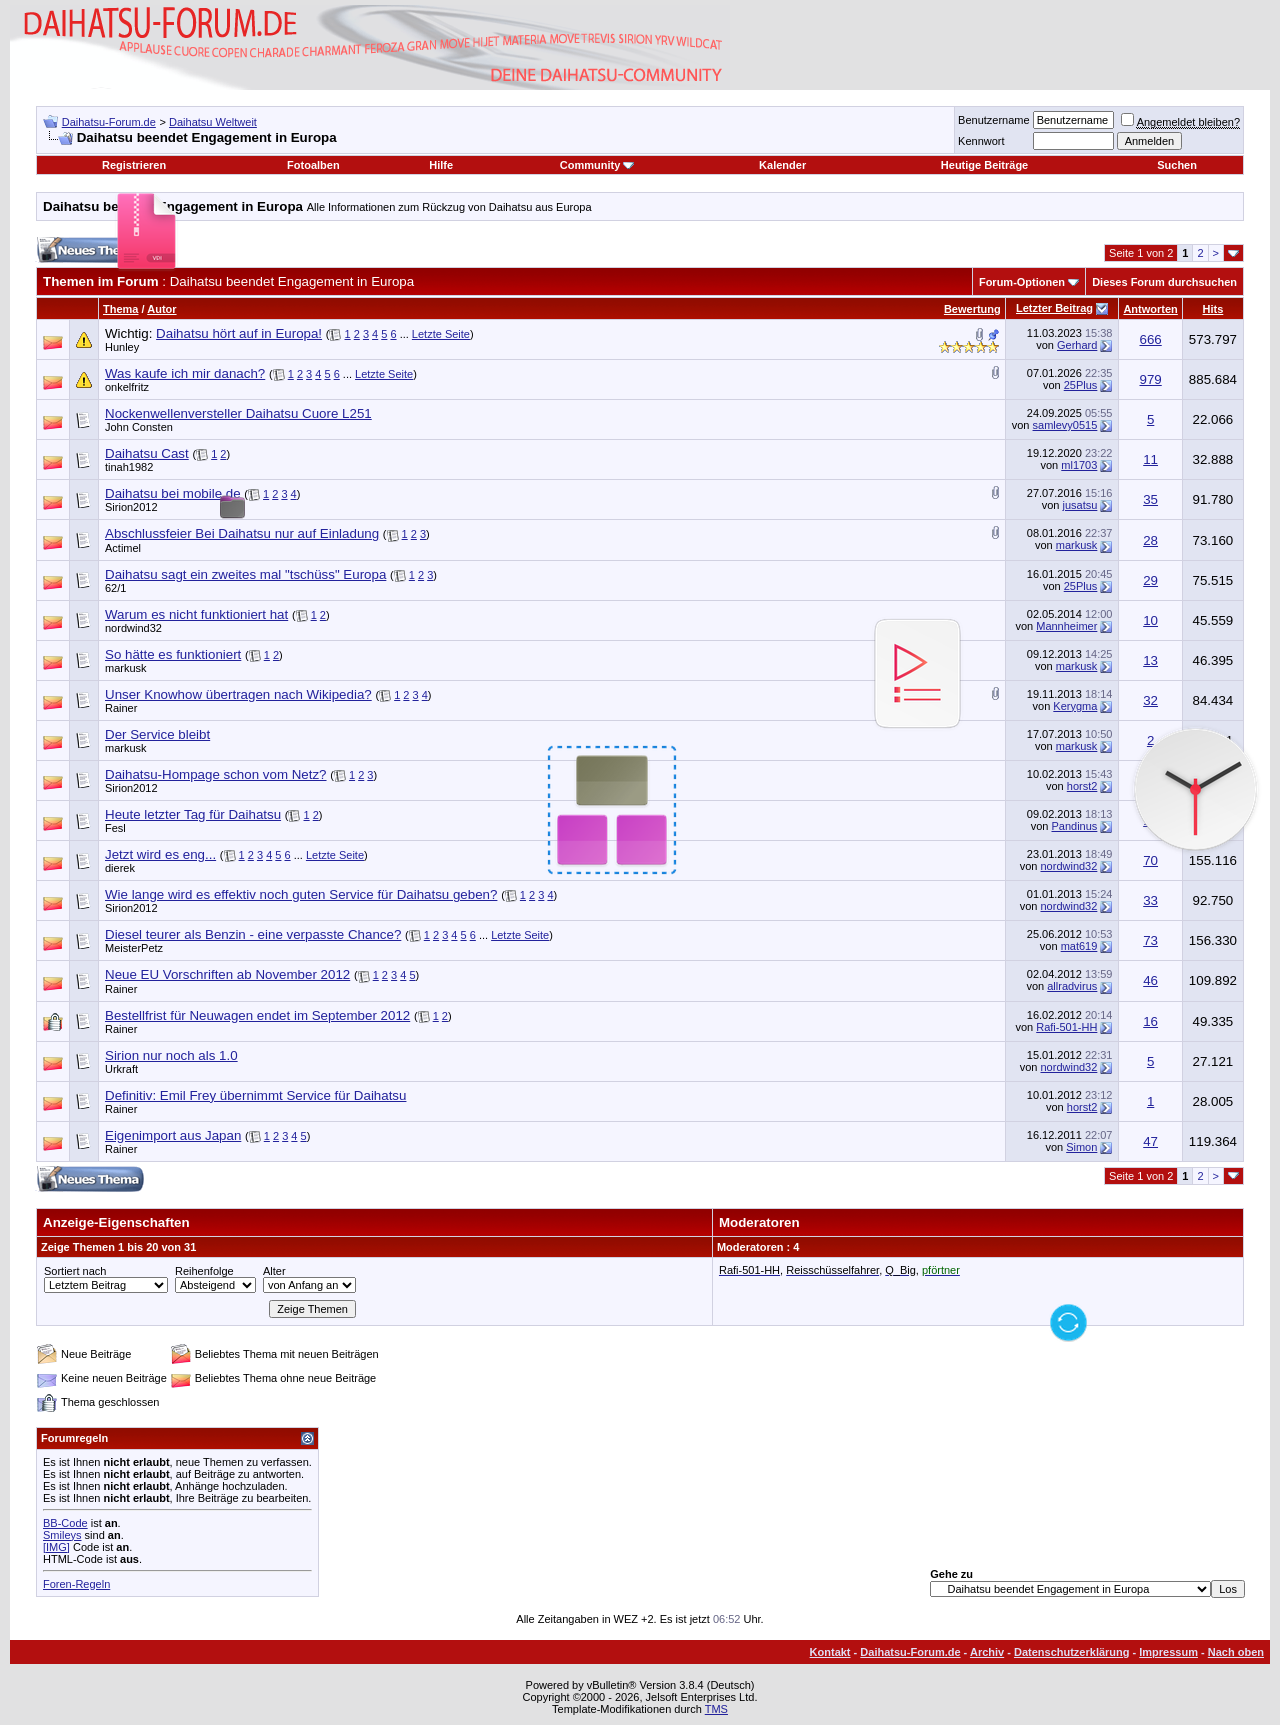  I want to click on a virtualbox virtual disk image file, so click(146, 232).